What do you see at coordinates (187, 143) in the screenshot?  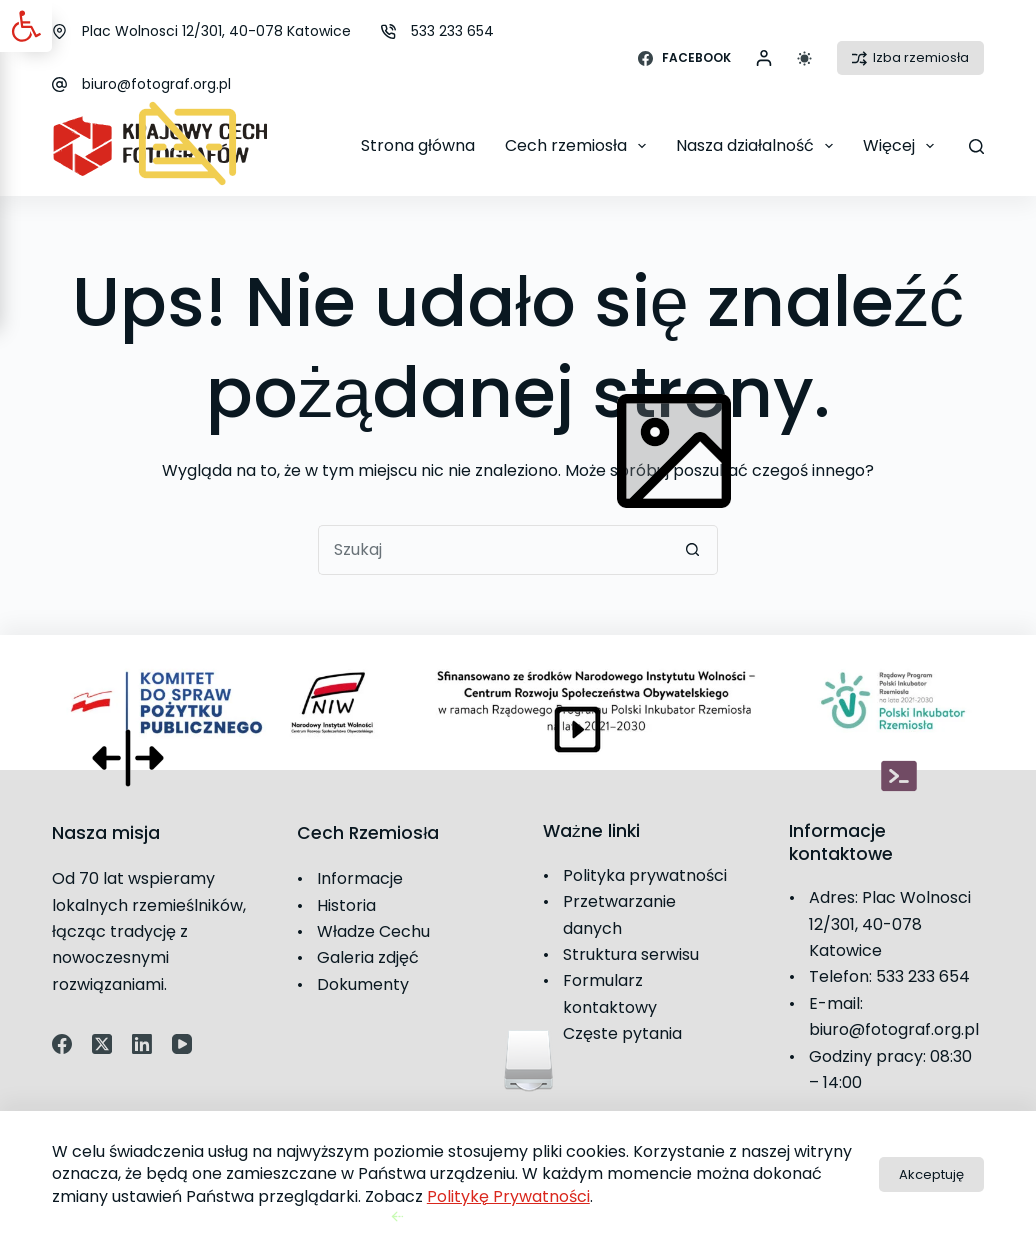 I see `disable subtitles or closed captions` at bounding box center [187, 143].